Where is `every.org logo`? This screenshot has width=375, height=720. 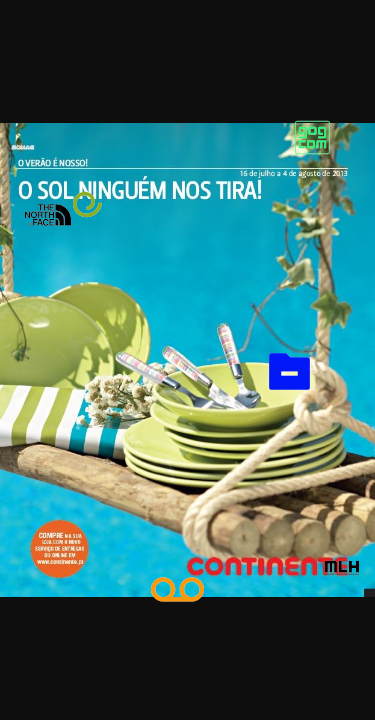
every.org logo is located at coordinates (87, 204).